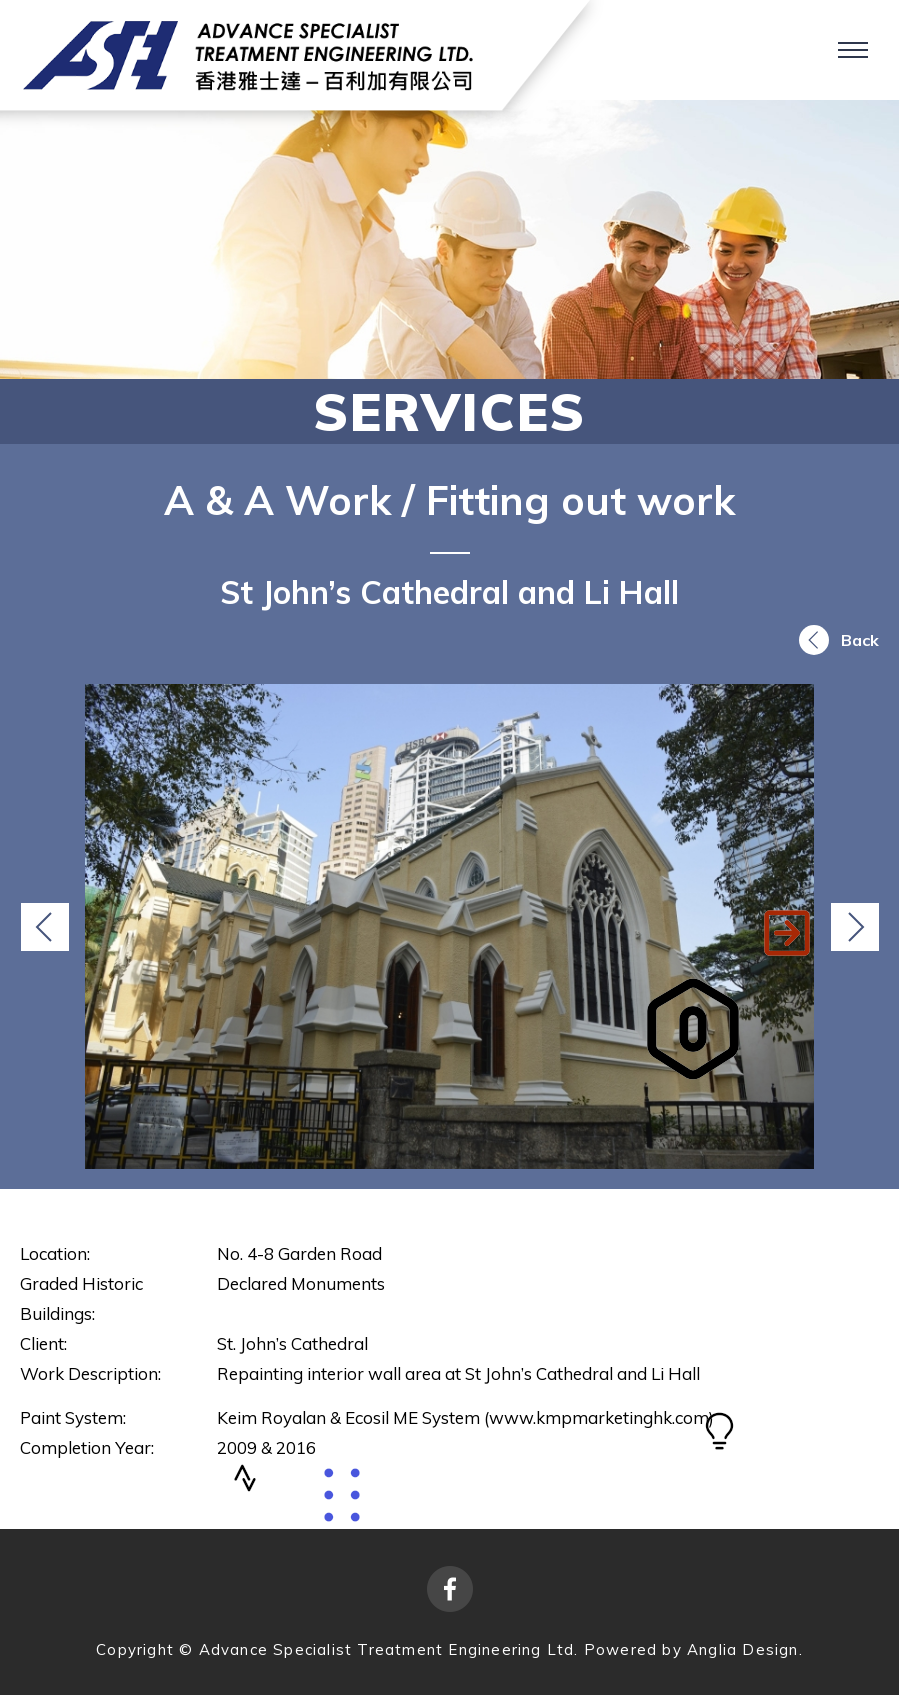 This screenshot has width=899, height=1695. I want to click on drag to reorder items in a list, so click(342, 1495).